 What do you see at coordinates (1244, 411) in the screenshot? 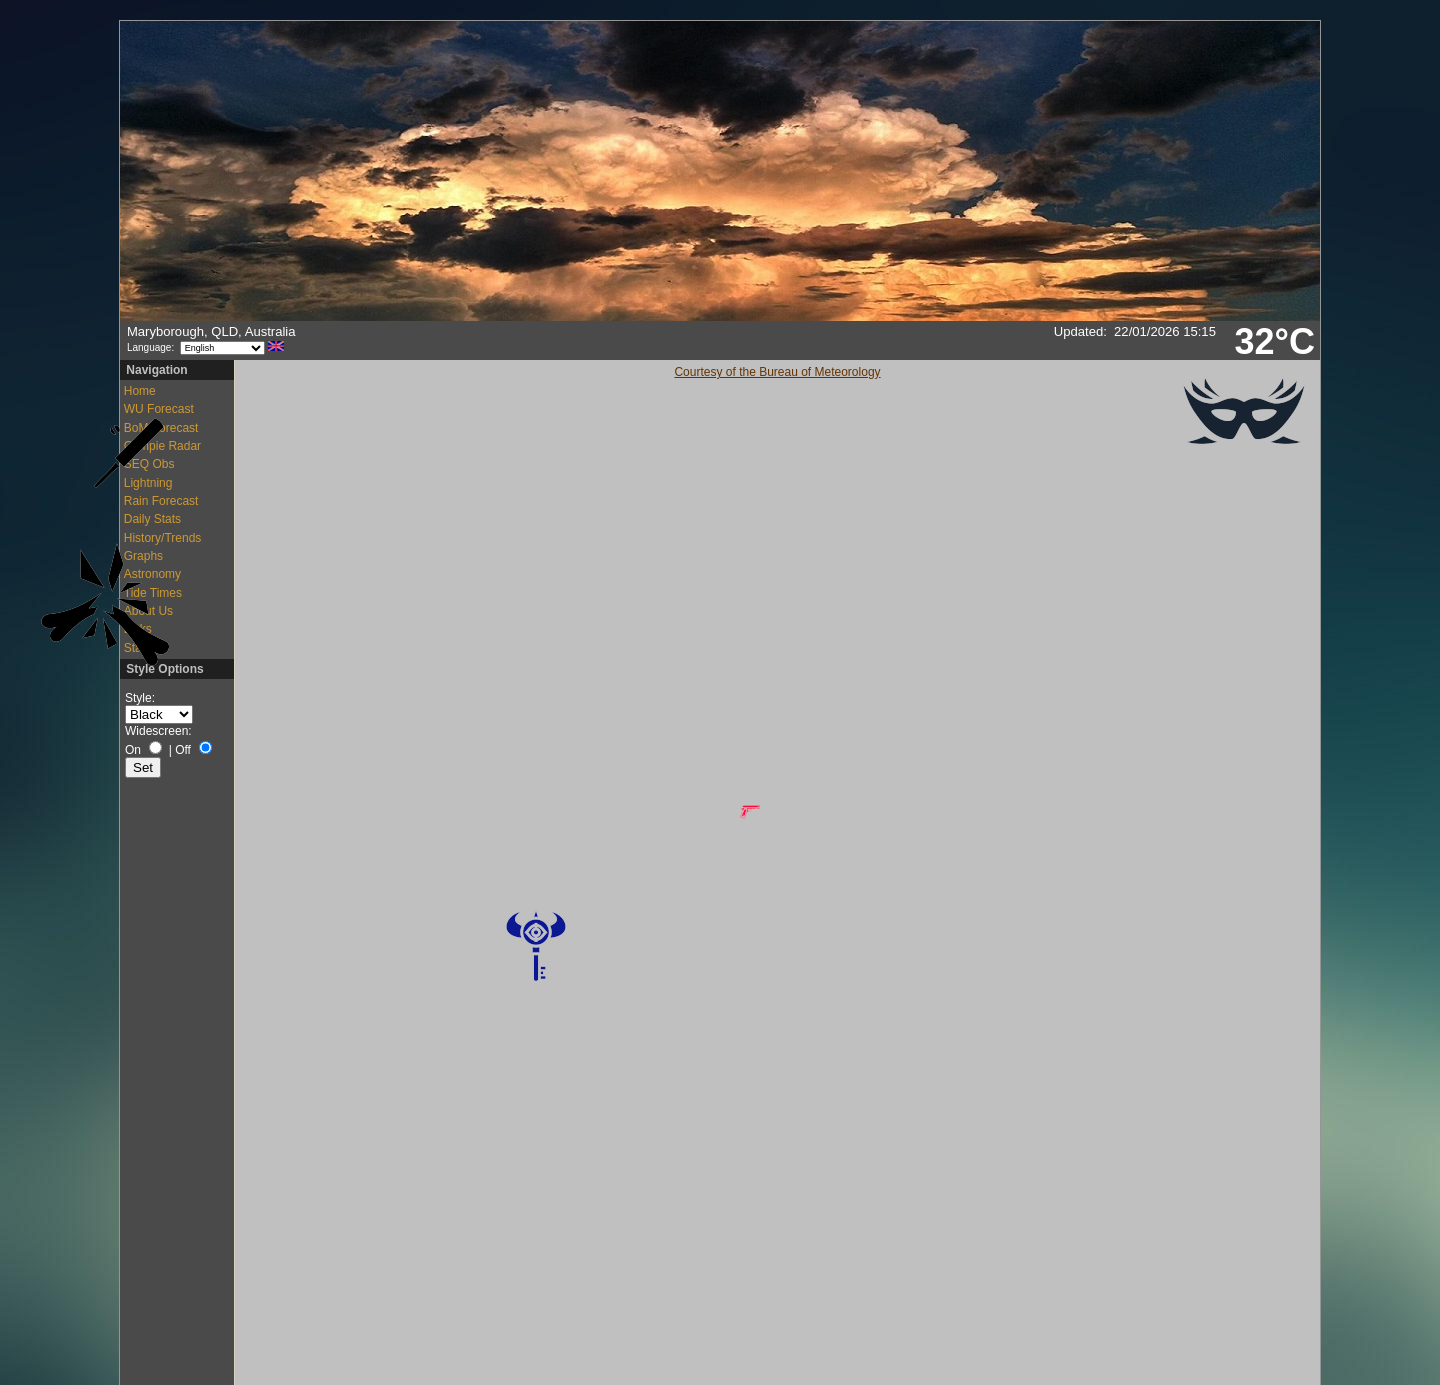
I see `access masquerade or costume party event` at bounding box center [1244, 411].